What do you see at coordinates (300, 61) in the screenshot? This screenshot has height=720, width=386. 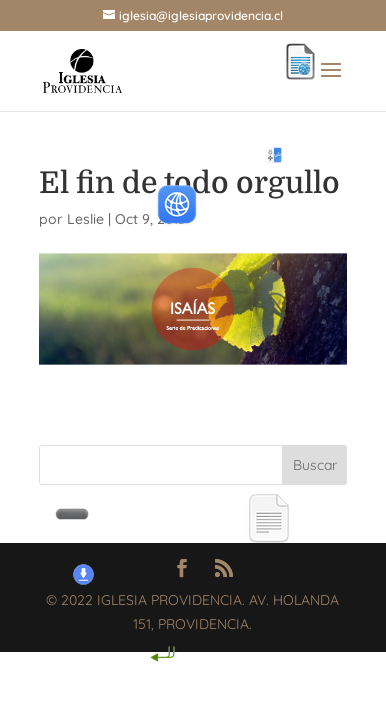 I see `open a web document file` at bounding box center [300, 61].